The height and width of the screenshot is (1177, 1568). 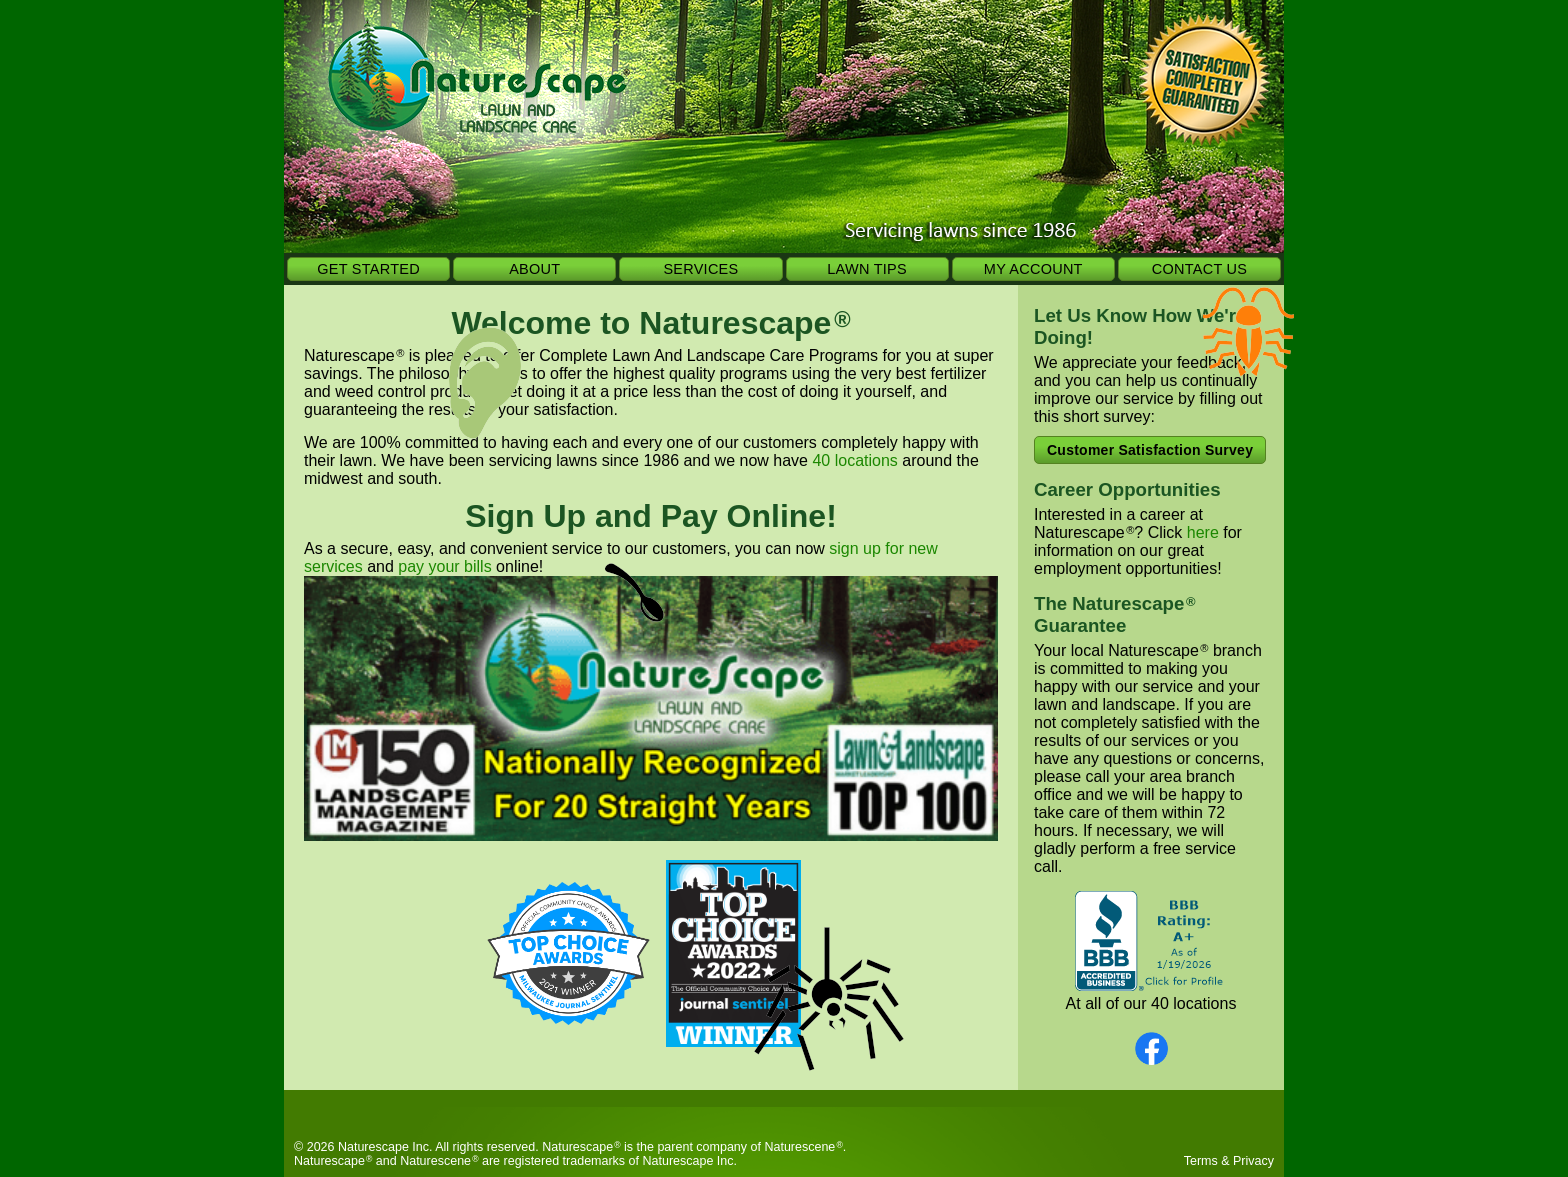 I want to click on adjust audio or sound settings, so click(x=485, y=383).